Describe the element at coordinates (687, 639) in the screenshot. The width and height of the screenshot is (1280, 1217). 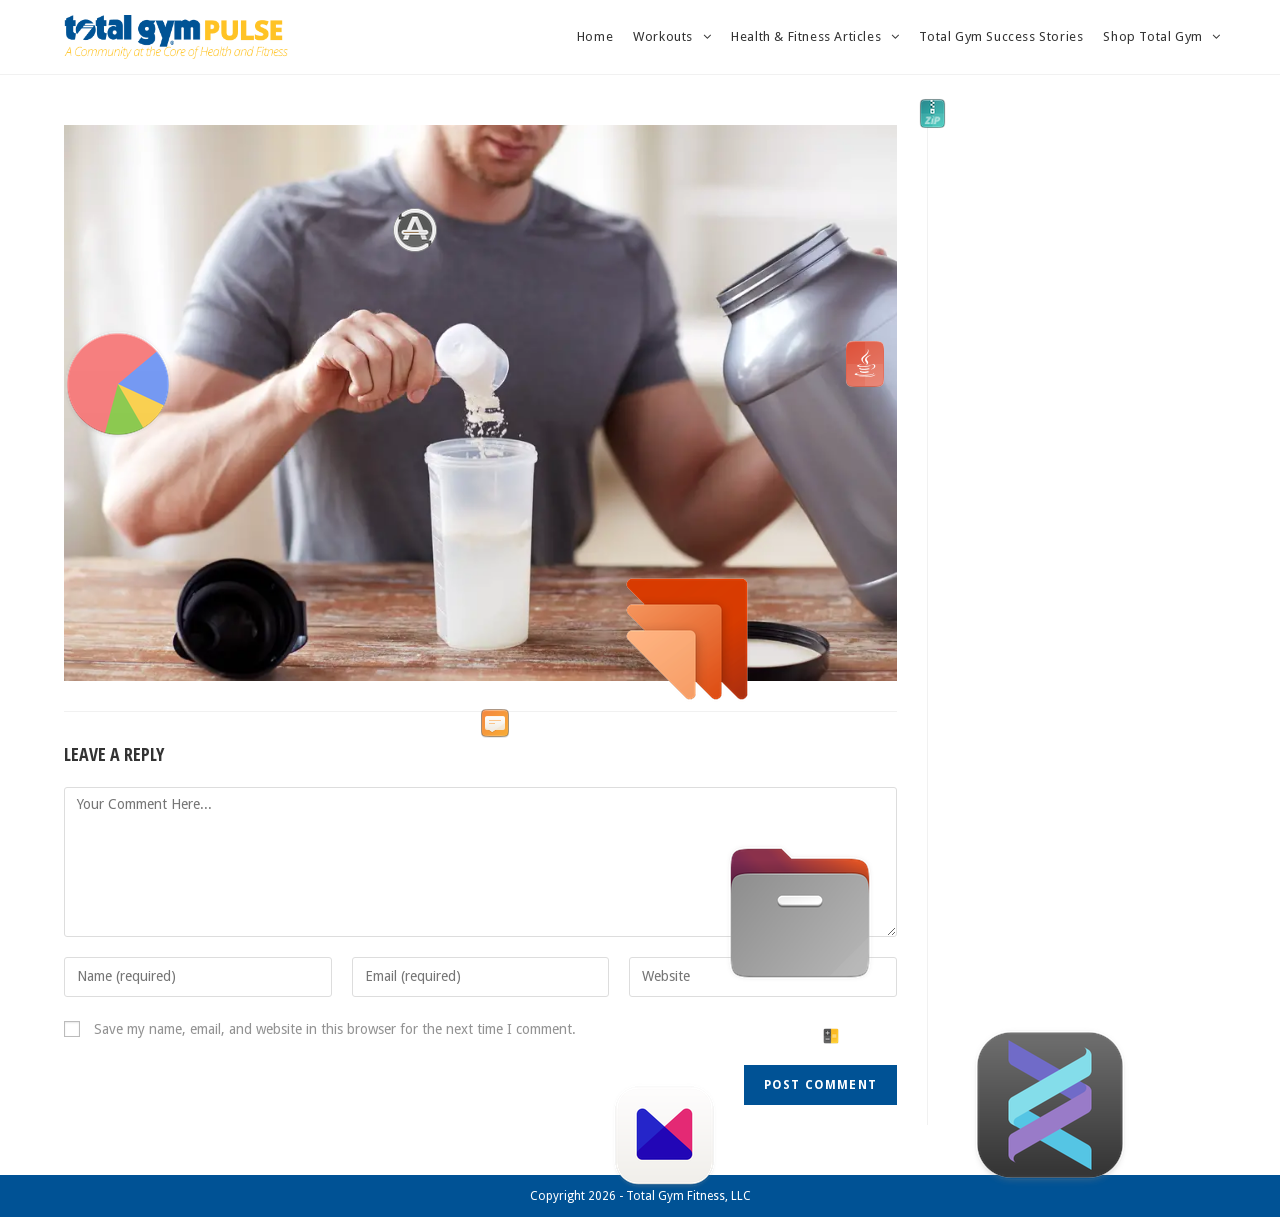
I see `open the marketing app` at that location.